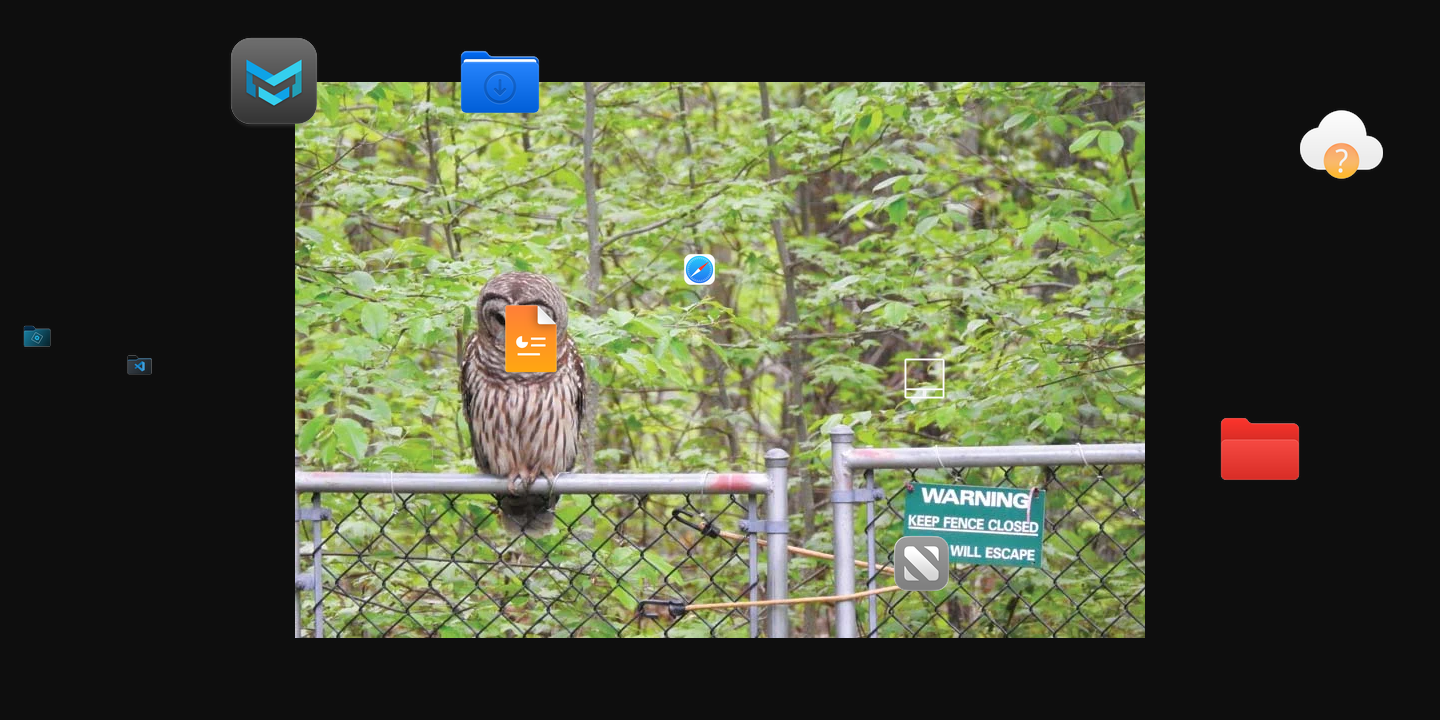  Describe the element at coordinates (531, 340) in the screenshot. I see `an opendocument presentation template file` at that location.